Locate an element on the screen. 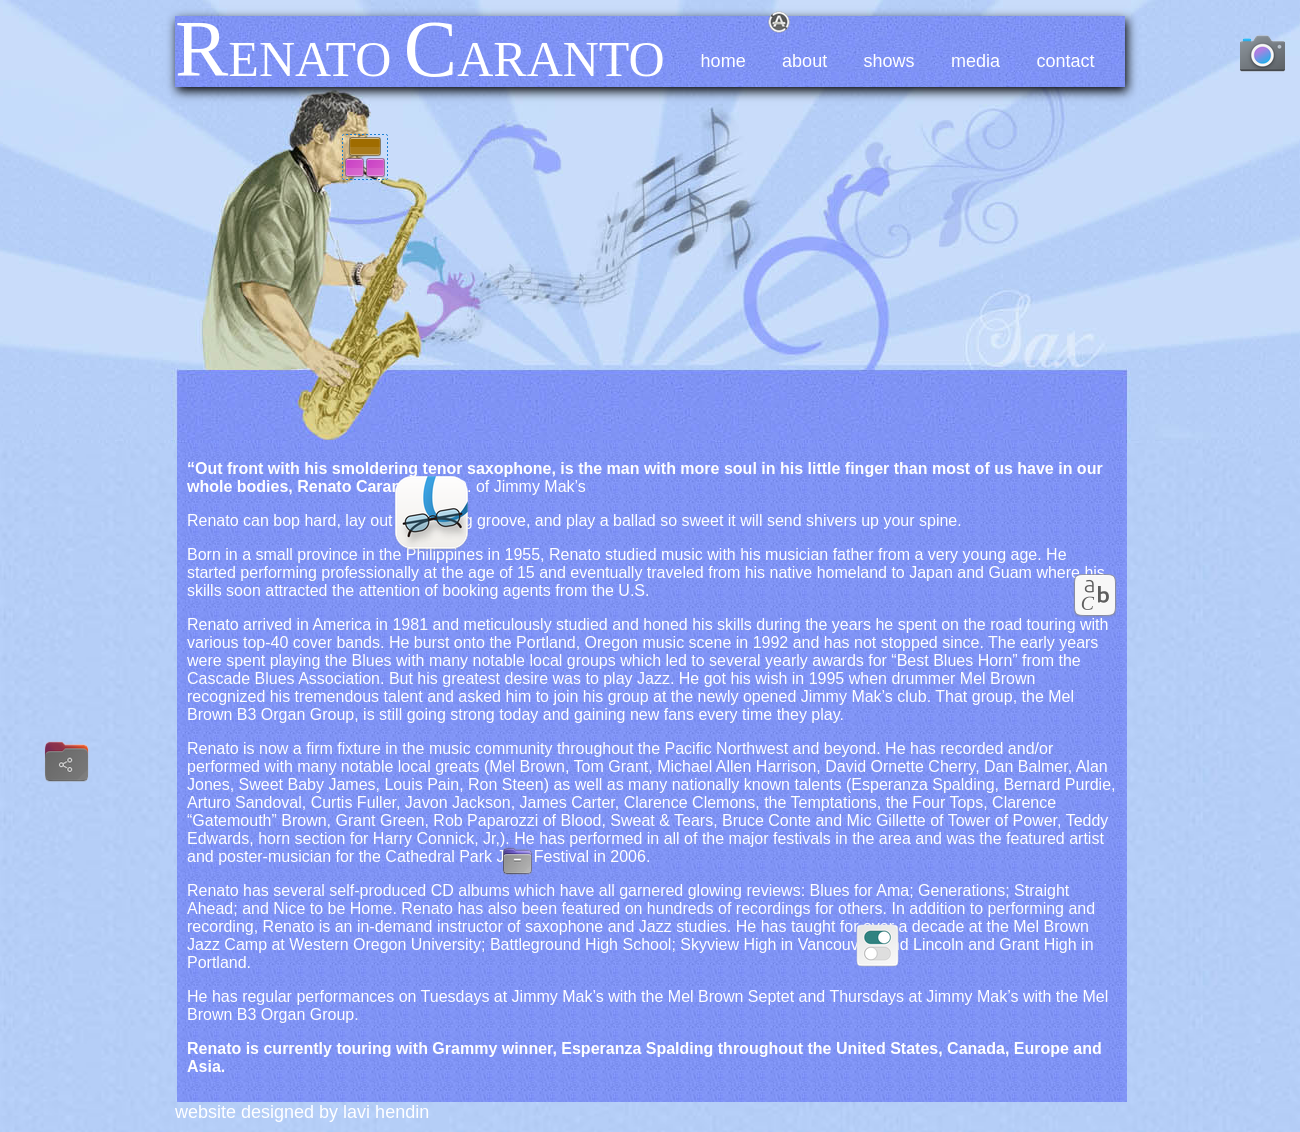 Image resolution: width=1300 pixels, height=1132 pixels. open gnome tweaks to customize desktop settings is located at coordinates (877, 945).